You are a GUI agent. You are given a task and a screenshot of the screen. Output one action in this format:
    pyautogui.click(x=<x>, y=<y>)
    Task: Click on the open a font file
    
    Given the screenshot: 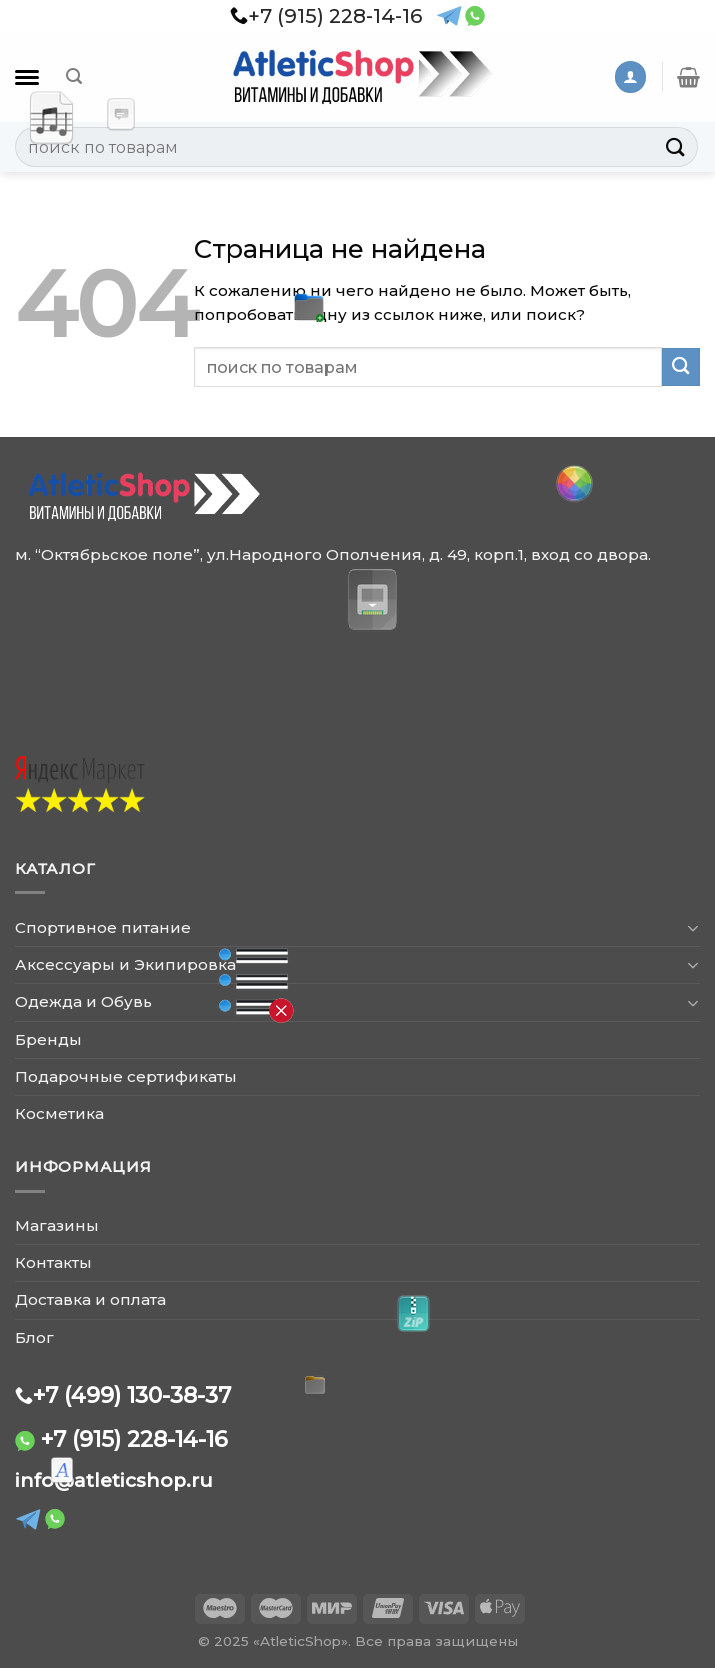 What is the action you would take?
    pyautogui.click(x=62, y=1470)
    